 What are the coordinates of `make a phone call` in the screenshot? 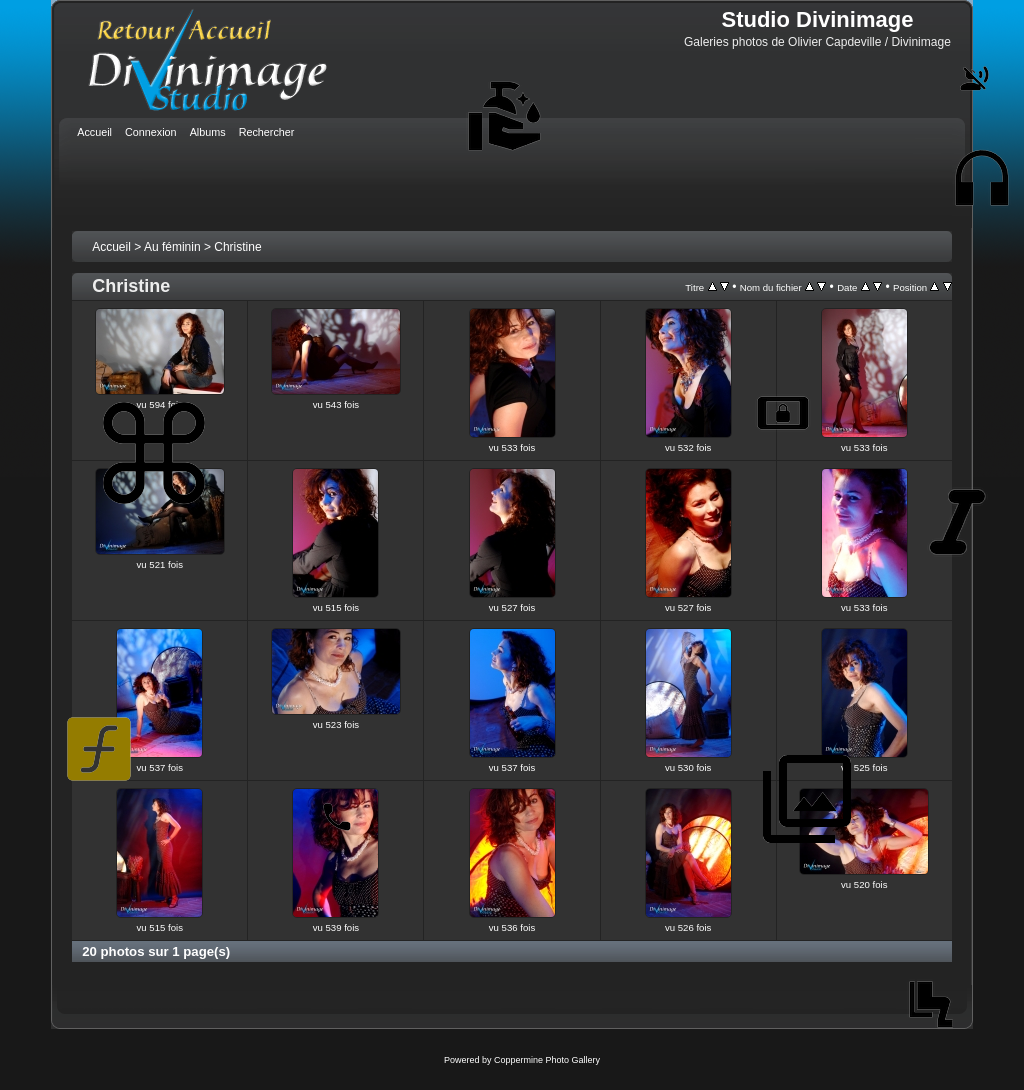 It's located at (337, 817).